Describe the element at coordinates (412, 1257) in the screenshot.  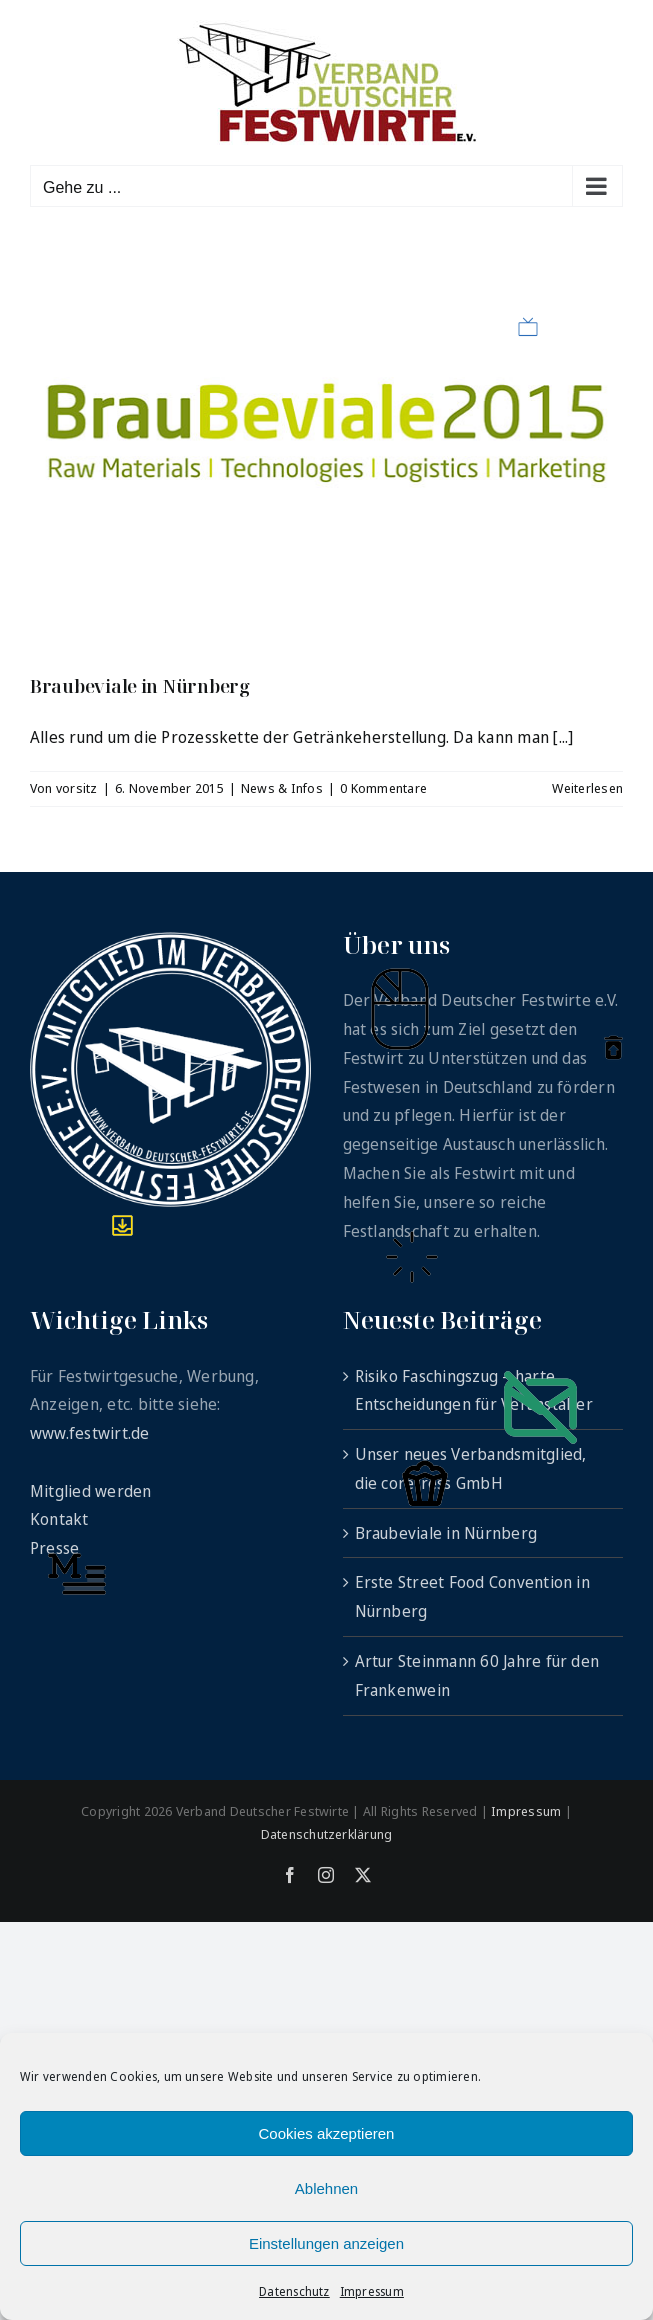
I see `indicates content is loading` at that location.